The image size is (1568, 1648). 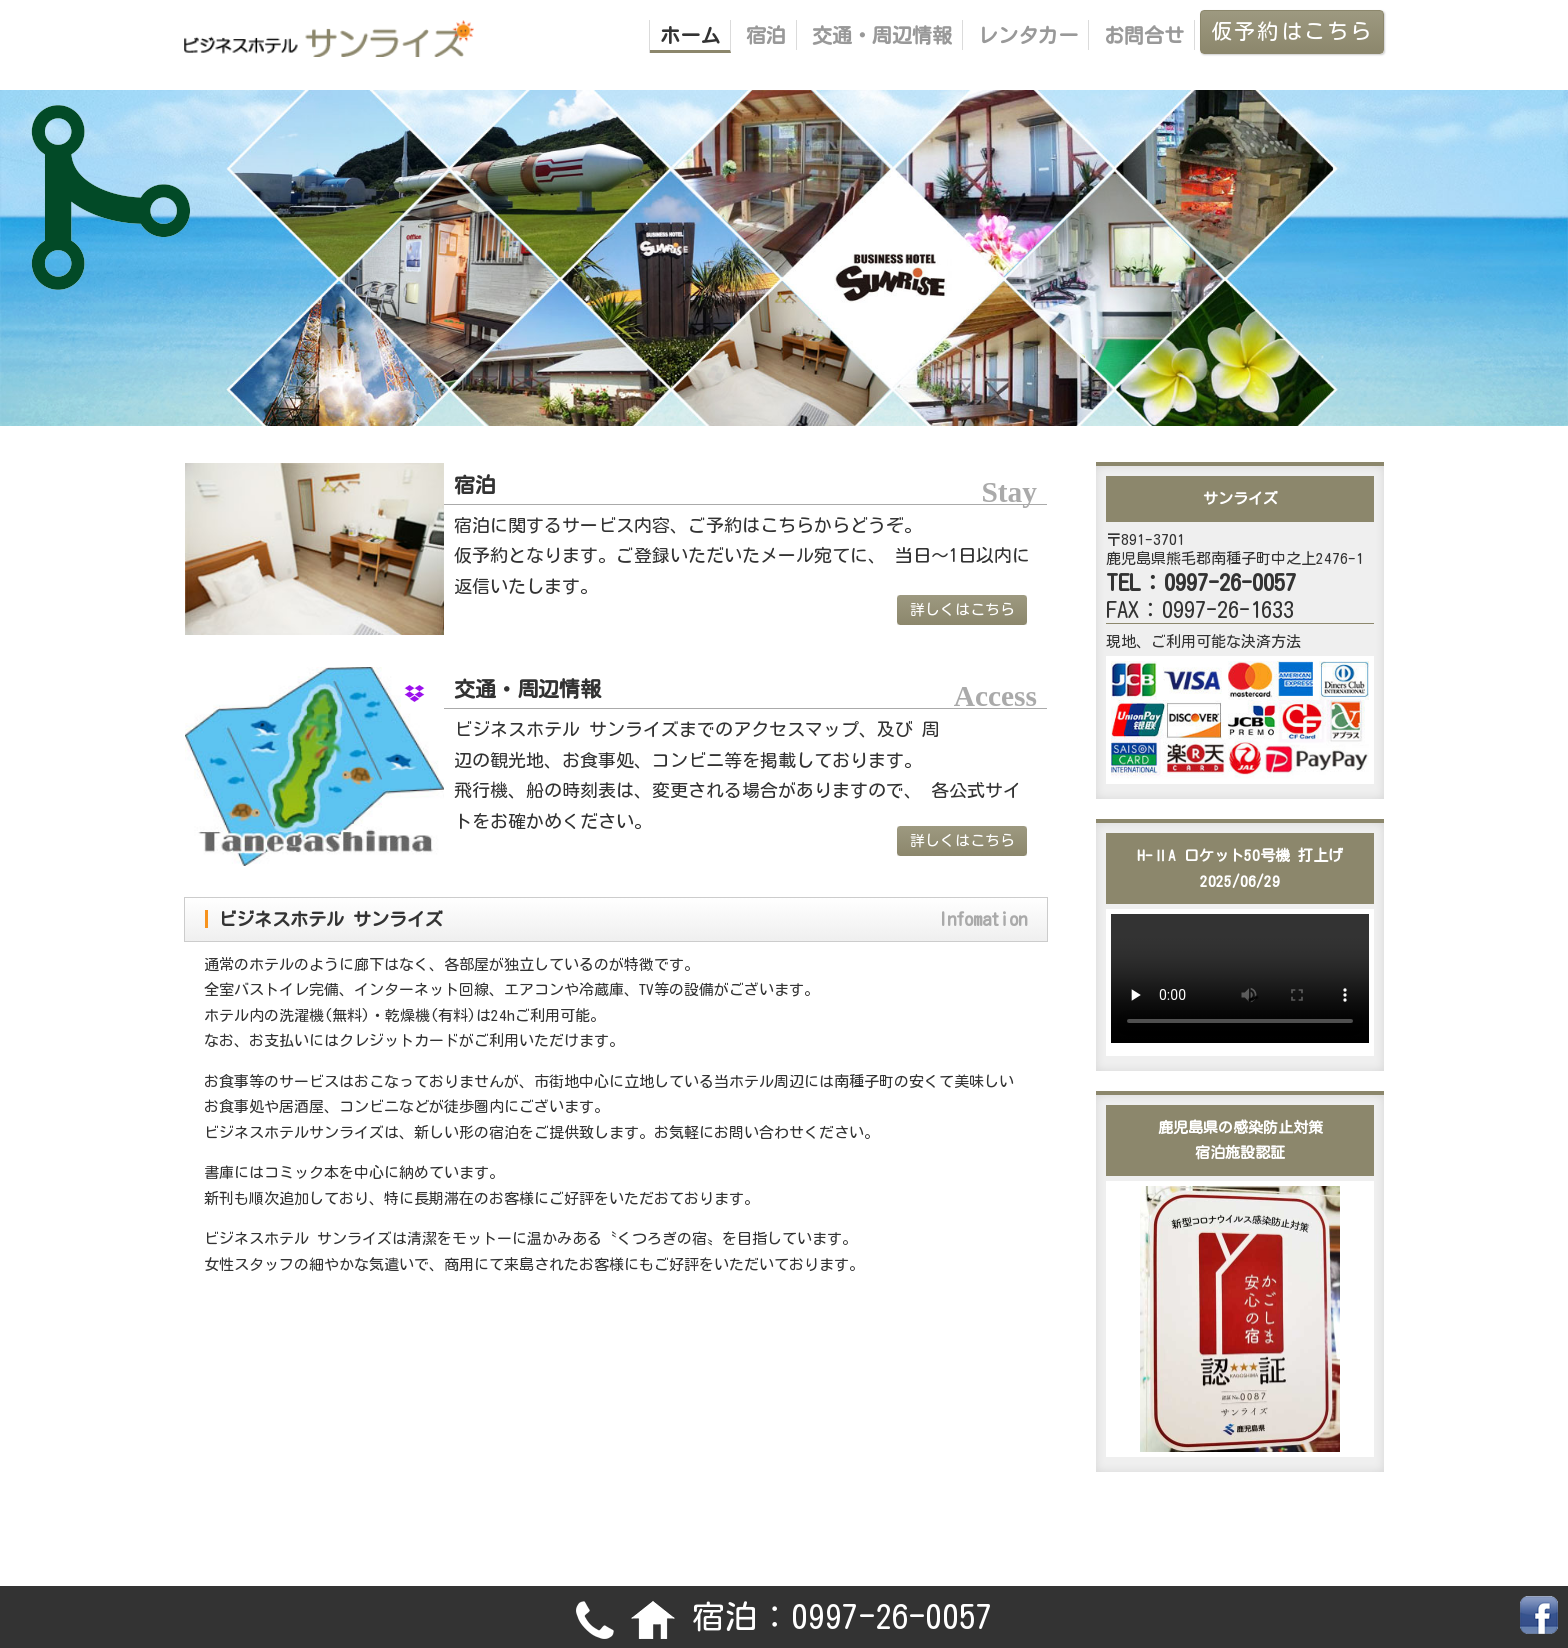 What do you see at coordinates (414, 693) in the screenshot?
I see `open Dropbox cloud storage` at bounding box center [414, 693].